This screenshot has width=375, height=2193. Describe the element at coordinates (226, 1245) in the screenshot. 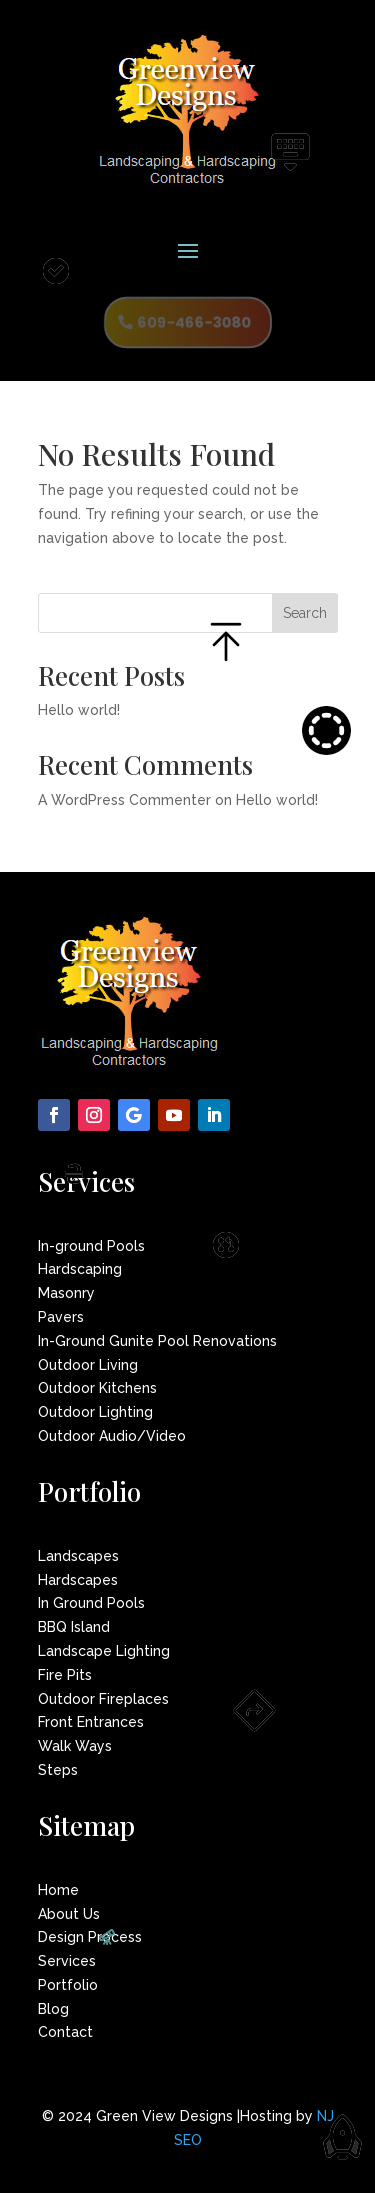

I see `view open pull request in activity feed` at that location.